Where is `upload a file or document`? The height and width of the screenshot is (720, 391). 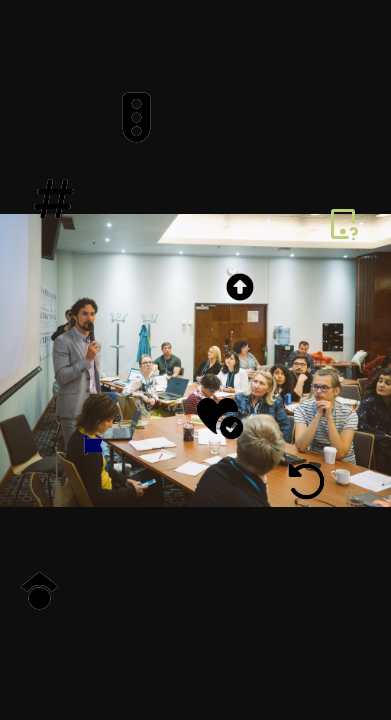
upload a file or document is located at coordinates (240, 287).